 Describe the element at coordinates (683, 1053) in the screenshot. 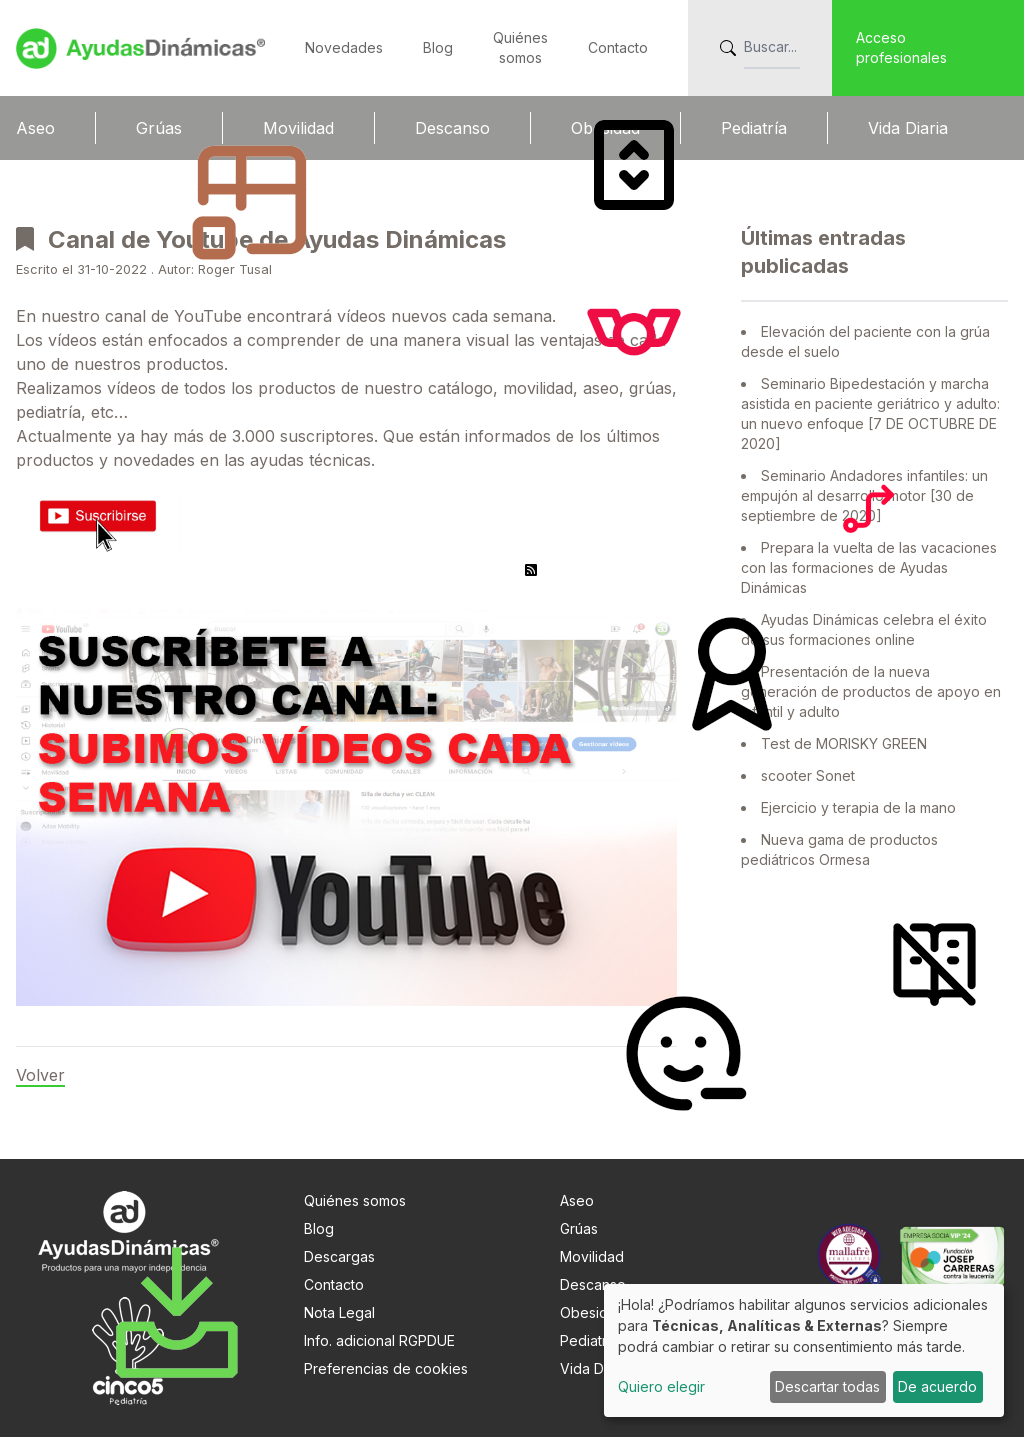

I see `remove a reaction or emoji` at that location.